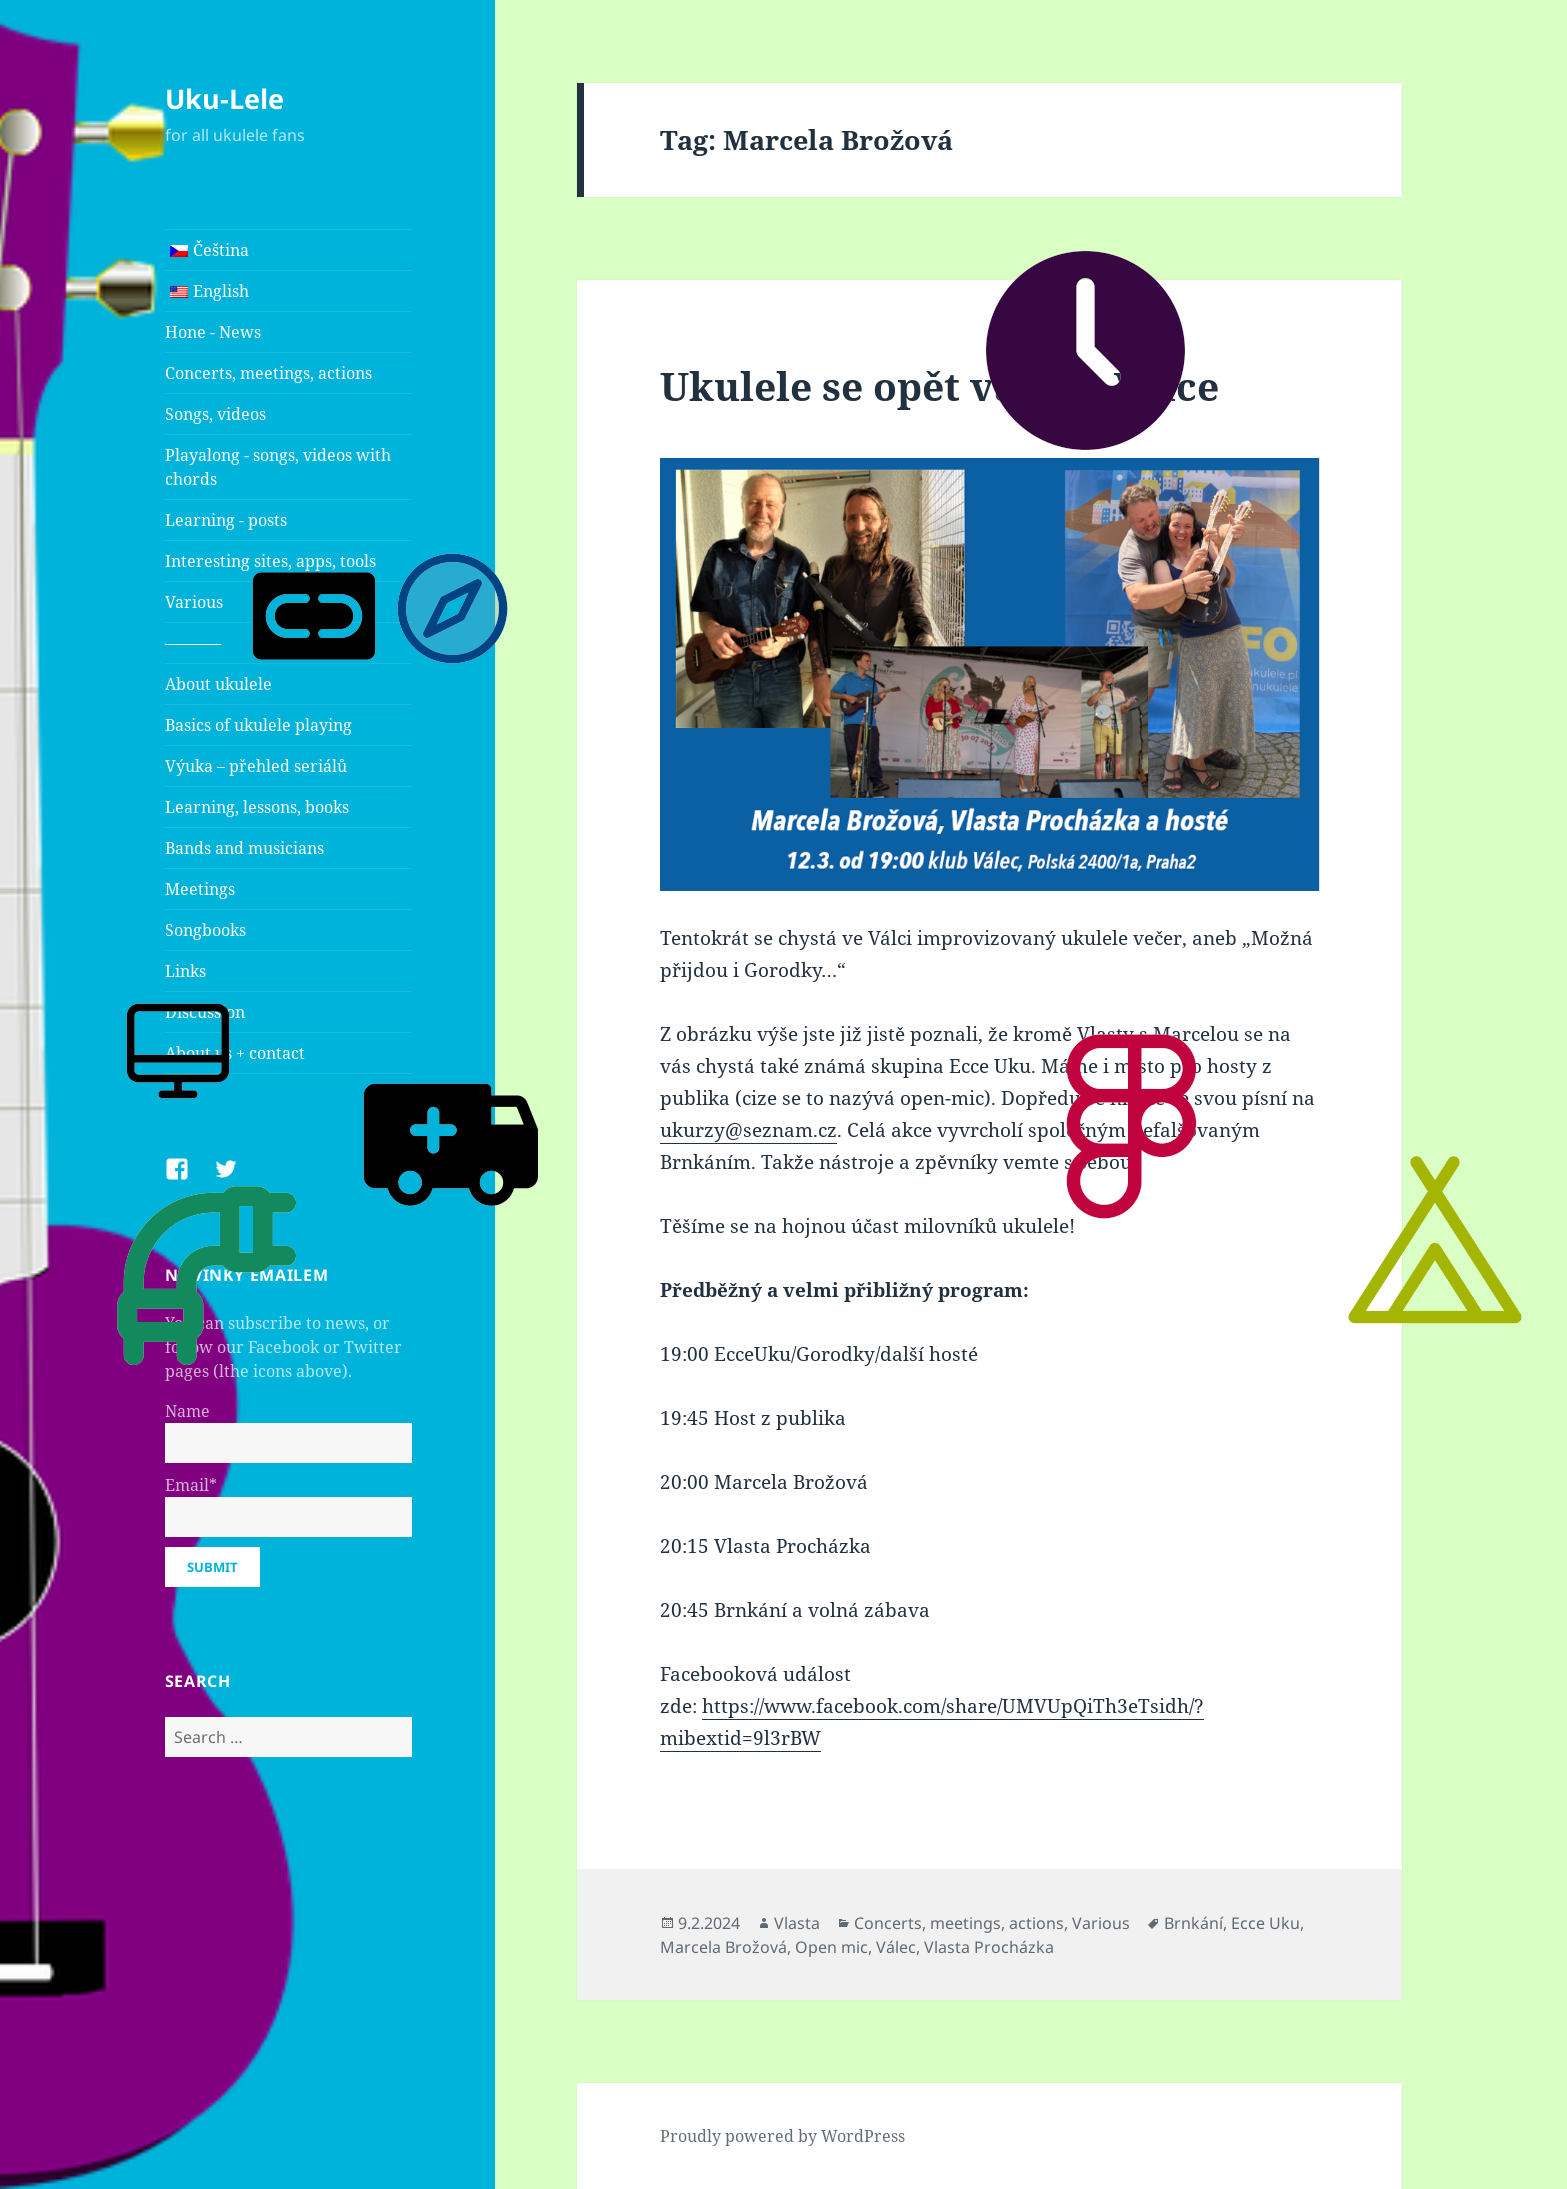  Describe the element at coordinates (314, 616) in the screenshot. I see `unlink or disconnect a shared resource` at that location.